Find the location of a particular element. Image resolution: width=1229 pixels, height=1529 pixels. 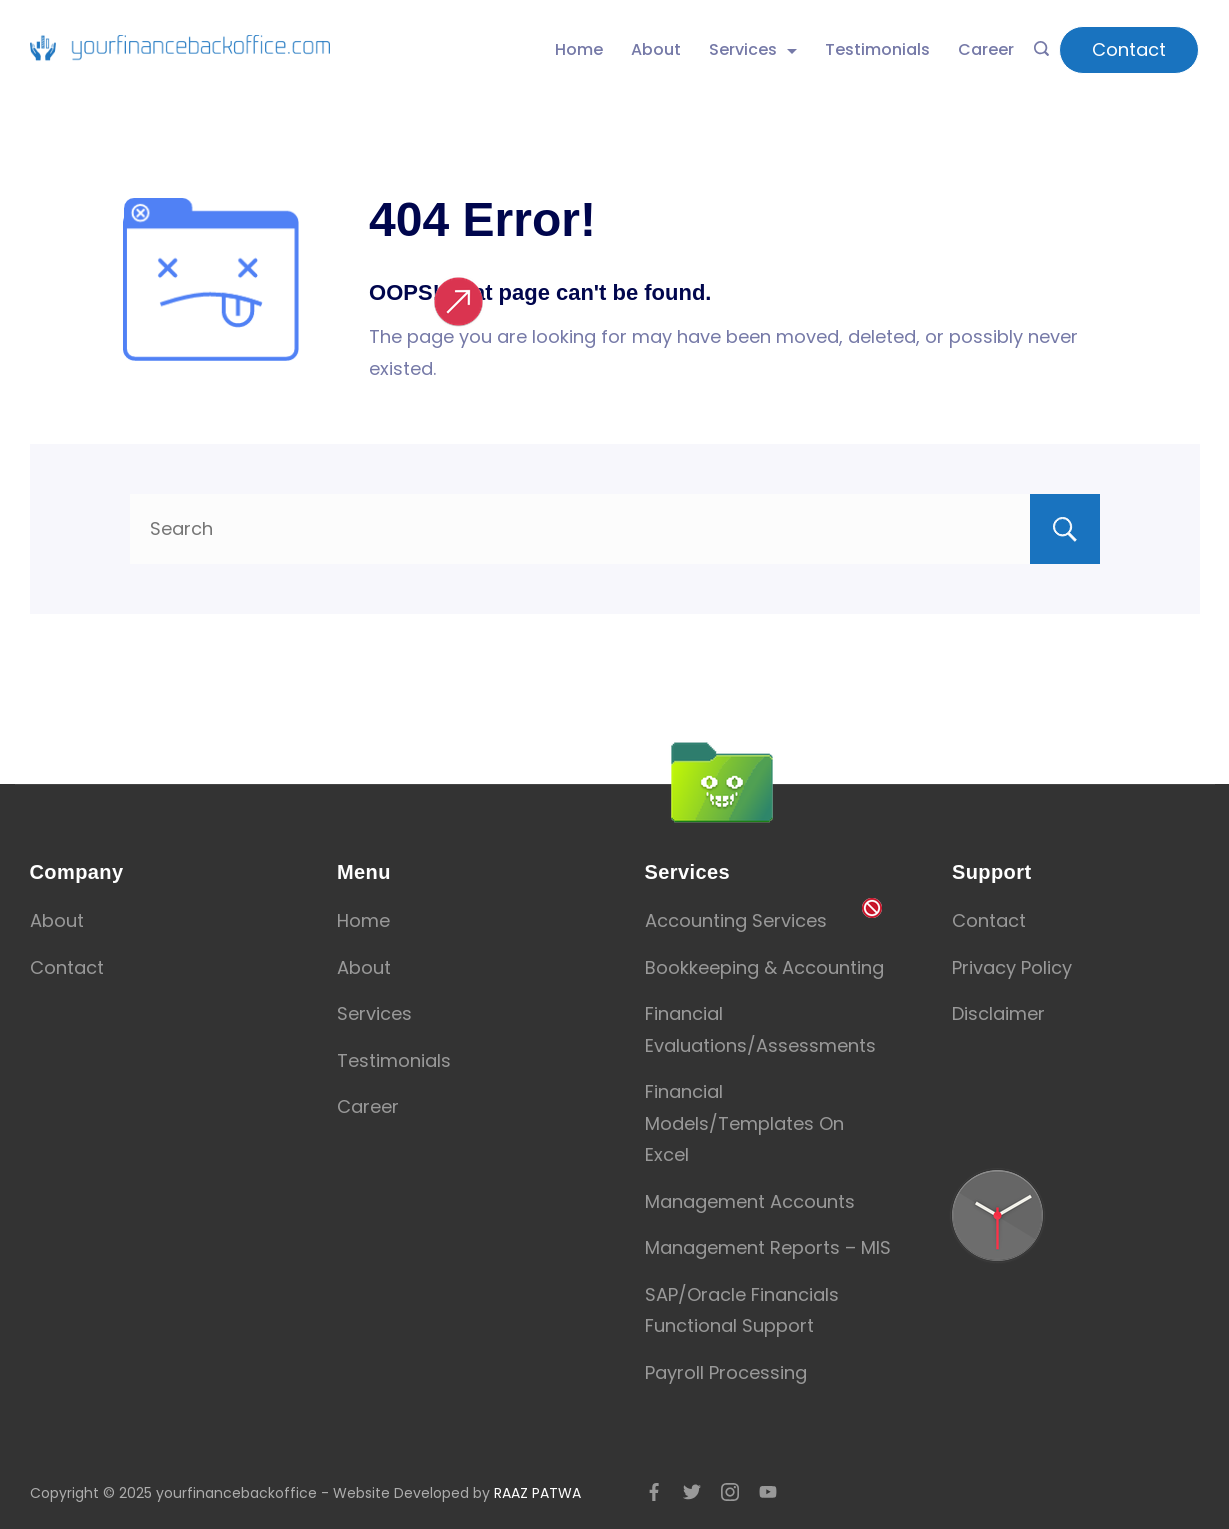

delete or remove selected item is located at coordinates (872, 908).